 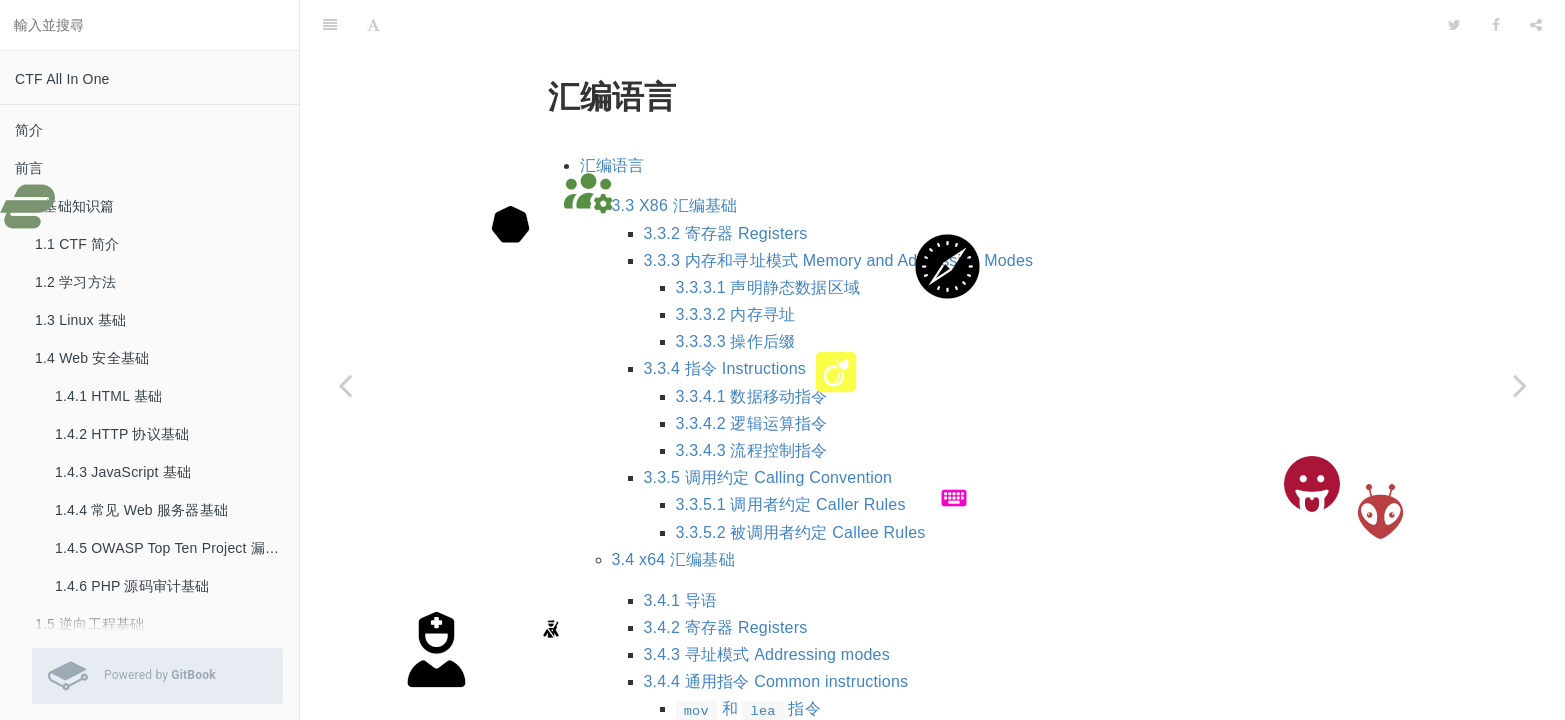 I want to click on open the ExpressVPN app, so click(x=27, y=206).